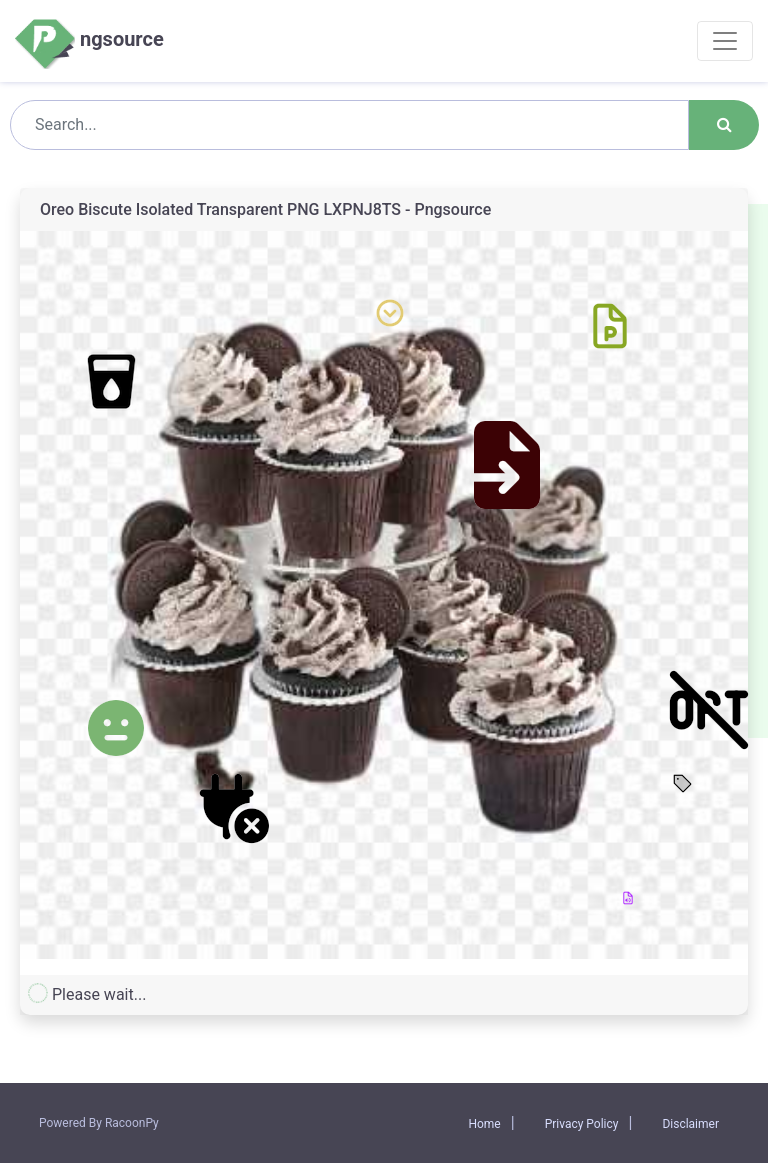  Describe the element at coordinates (116, 728) in the screenshot. I see `rate your experience as neutral` at that location.